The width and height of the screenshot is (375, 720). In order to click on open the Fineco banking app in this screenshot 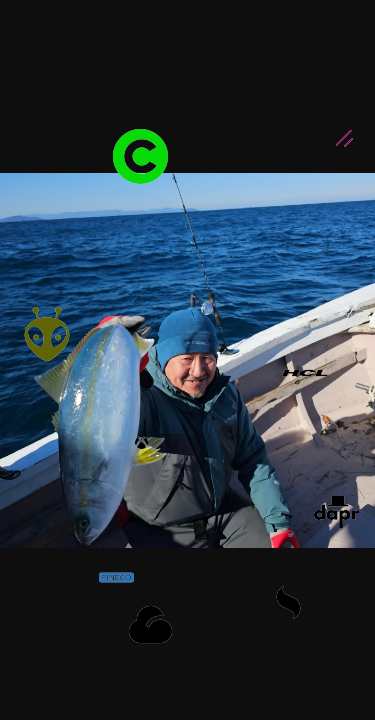, I will do `click(116, 577)`.